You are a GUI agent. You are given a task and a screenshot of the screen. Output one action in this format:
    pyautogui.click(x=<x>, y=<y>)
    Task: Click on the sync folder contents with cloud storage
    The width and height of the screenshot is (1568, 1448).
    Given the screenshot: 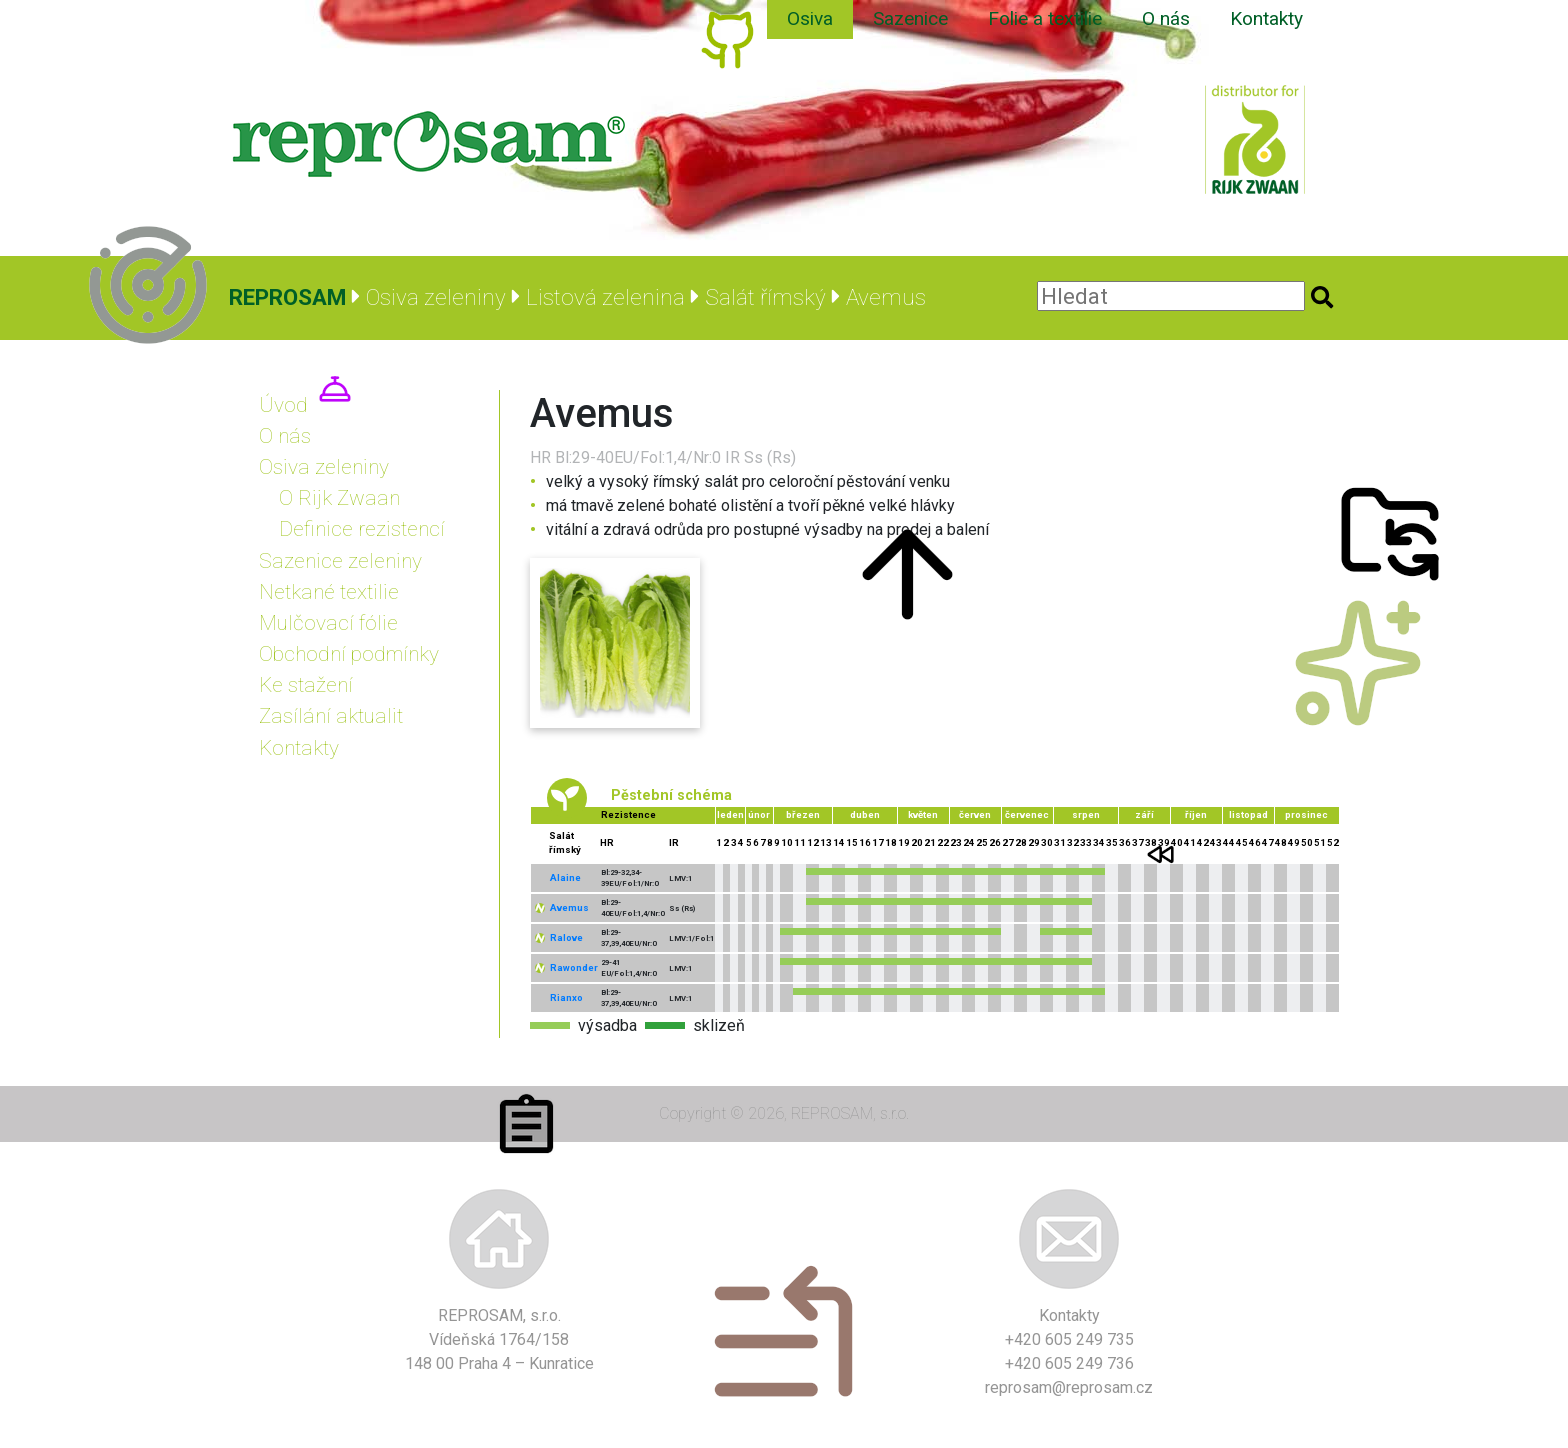 What is the action you would take?
    pyautogui.click(x=1390, y=532)
    